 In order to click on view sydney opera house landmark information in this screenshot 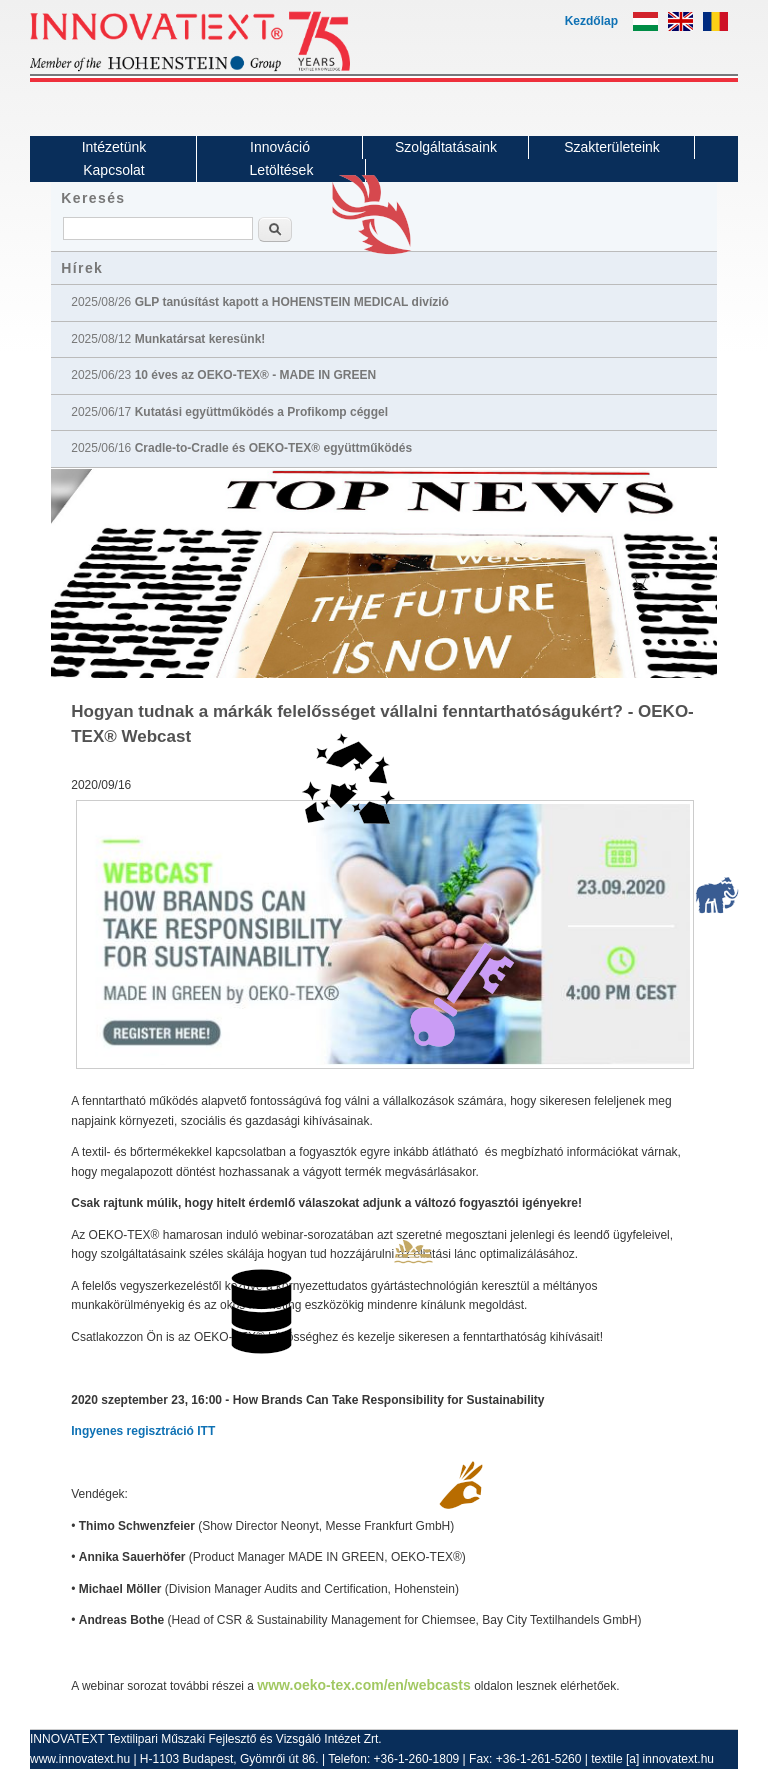, I will do `click(413, 1248)`.